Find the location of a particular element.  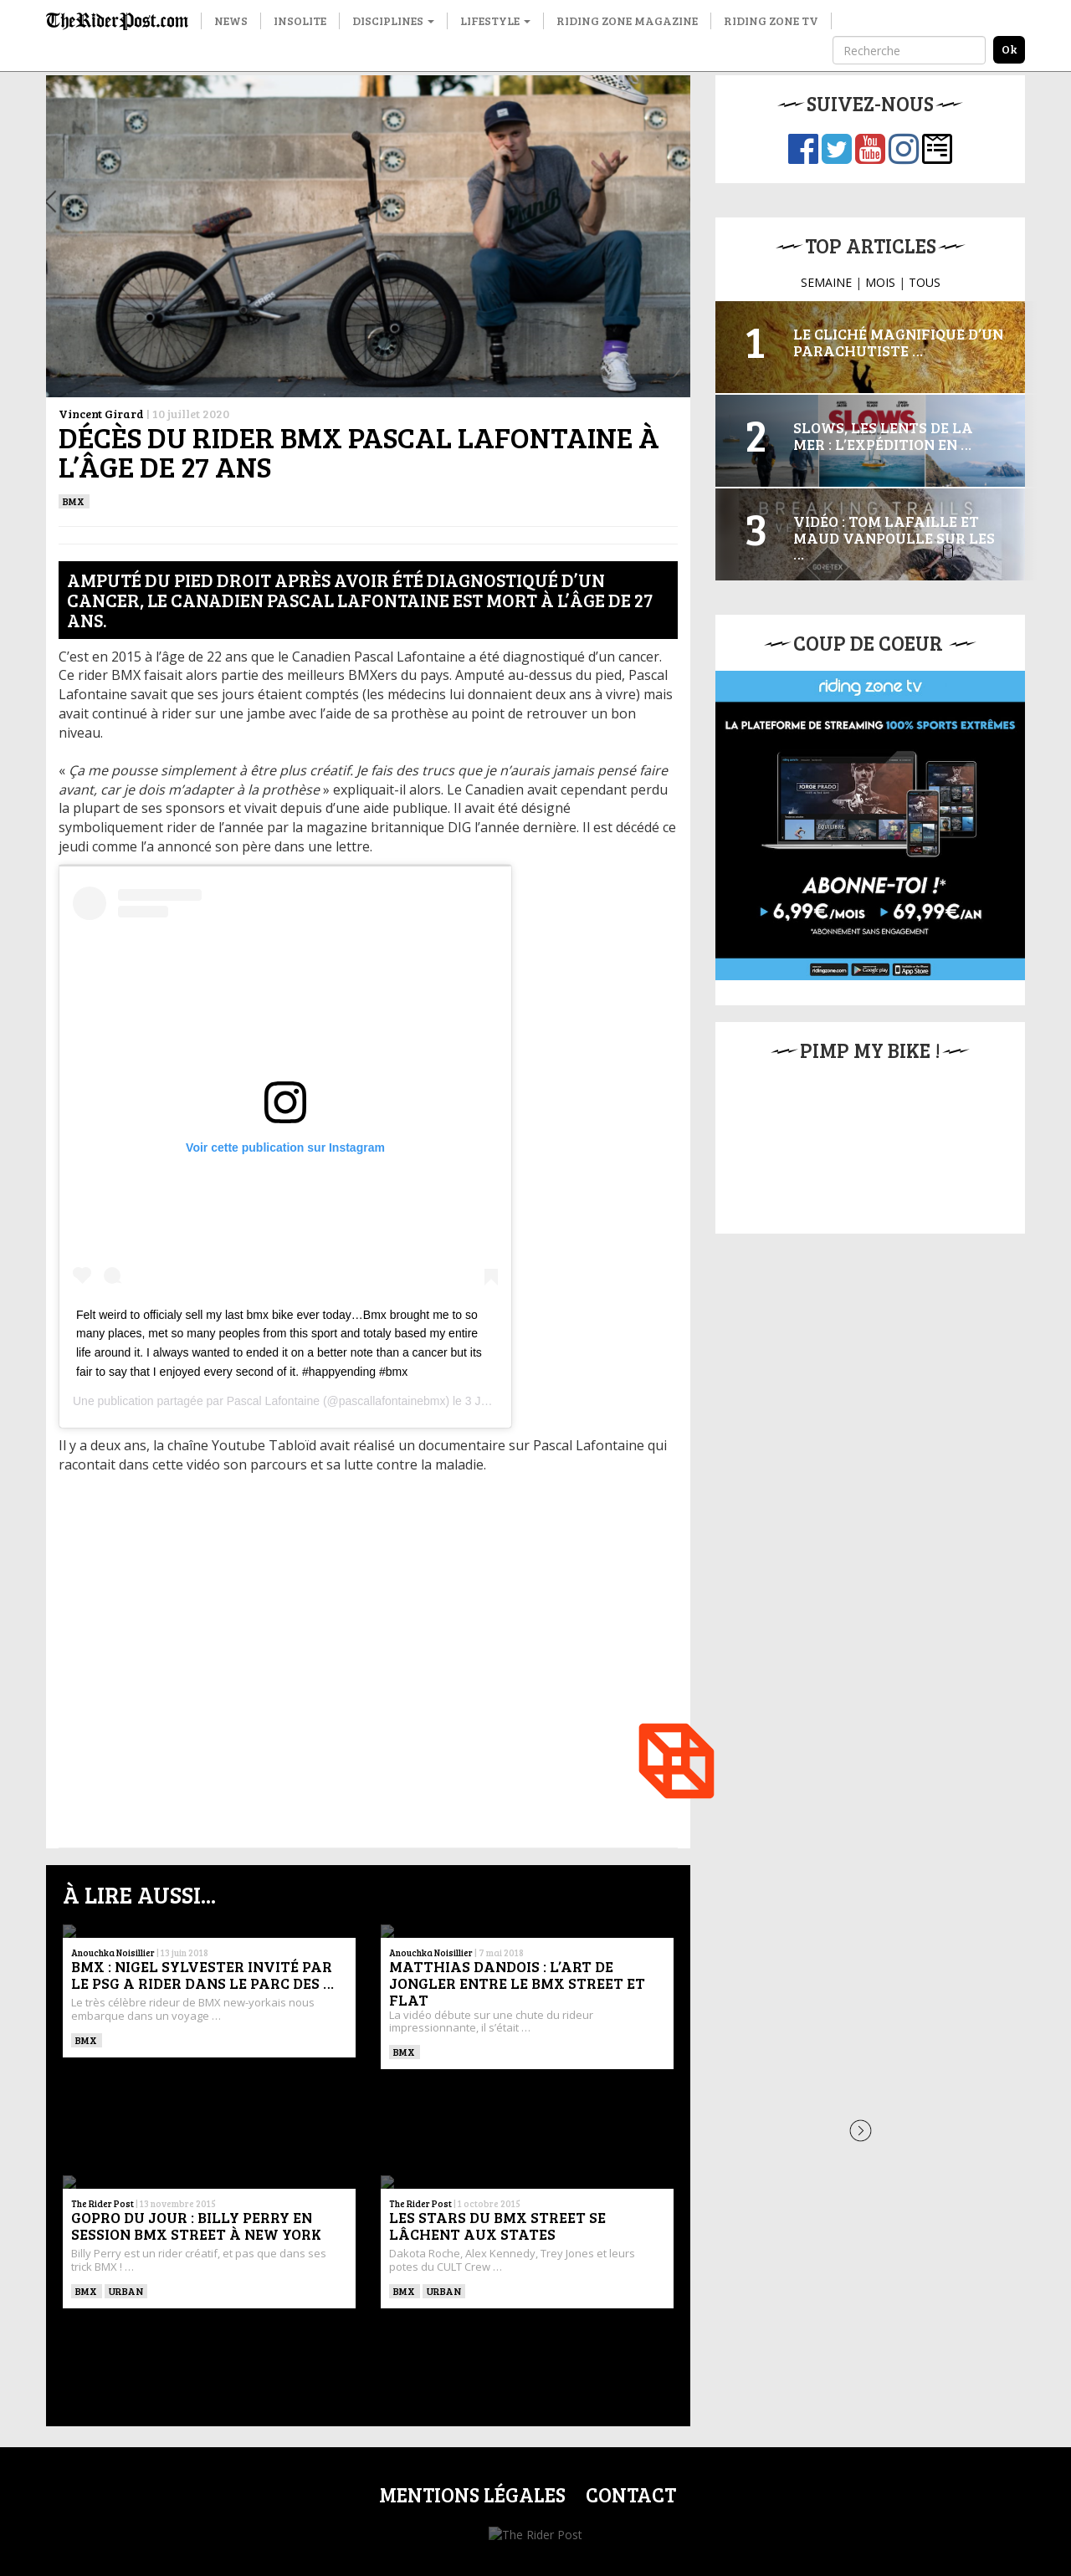

view 3D model or object is located at coordinates (676, 1761).